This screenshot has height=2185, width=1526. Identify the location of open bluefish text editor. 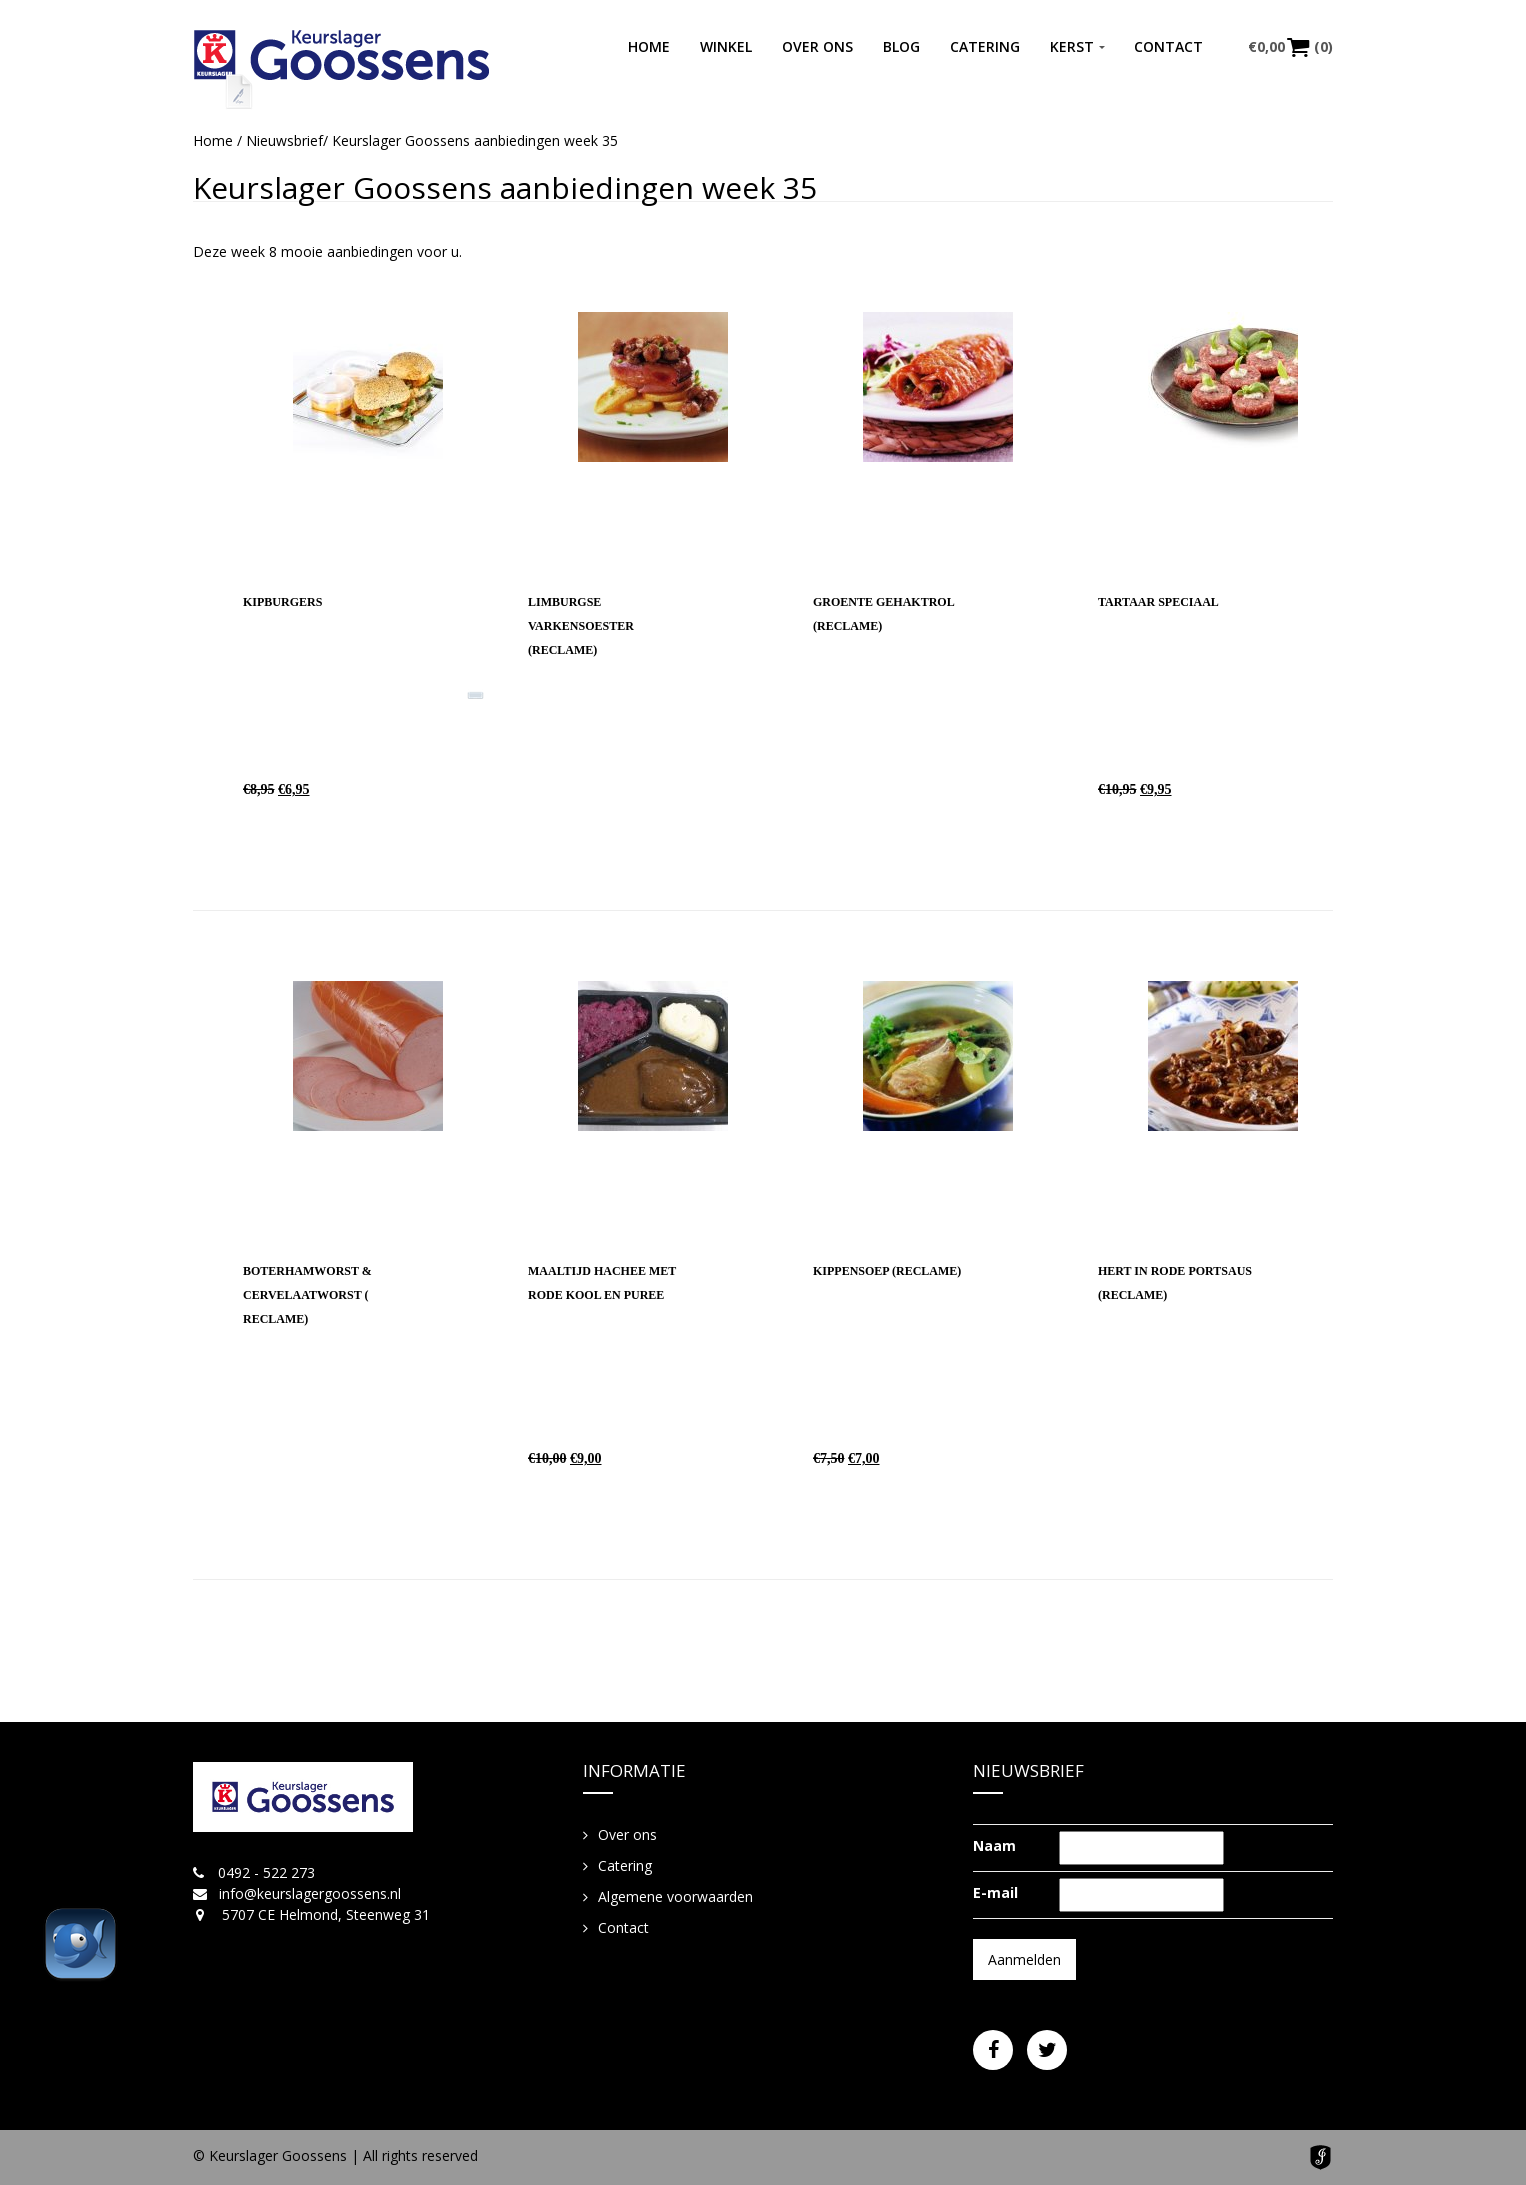
(80, 1943).